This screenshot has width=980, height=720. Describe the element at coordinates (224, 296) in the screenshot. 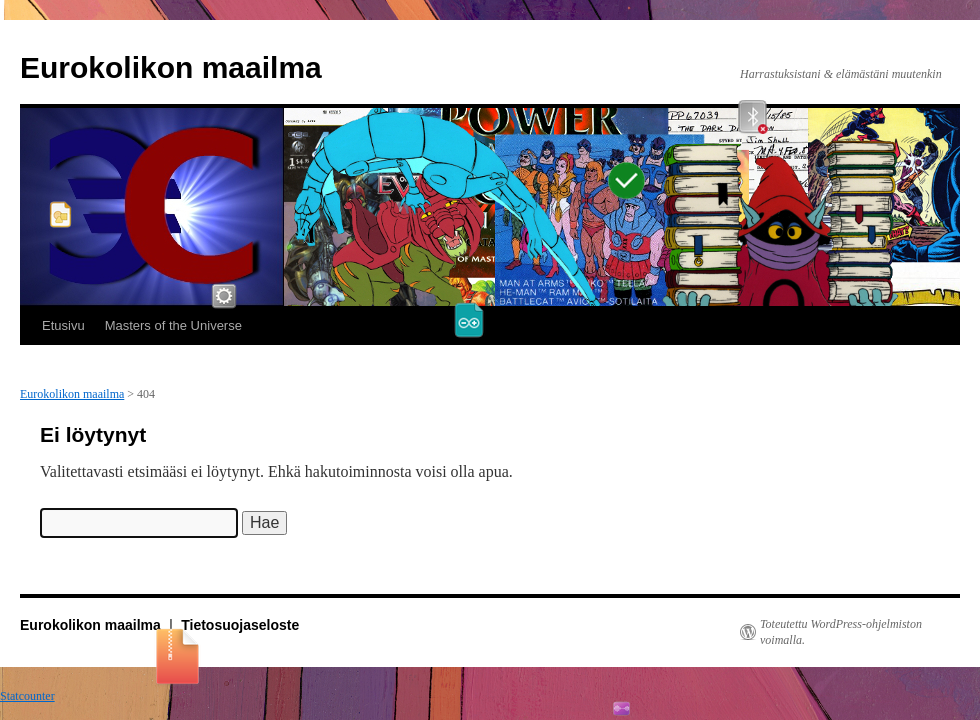

I see `shared library file type indicator` at that location.